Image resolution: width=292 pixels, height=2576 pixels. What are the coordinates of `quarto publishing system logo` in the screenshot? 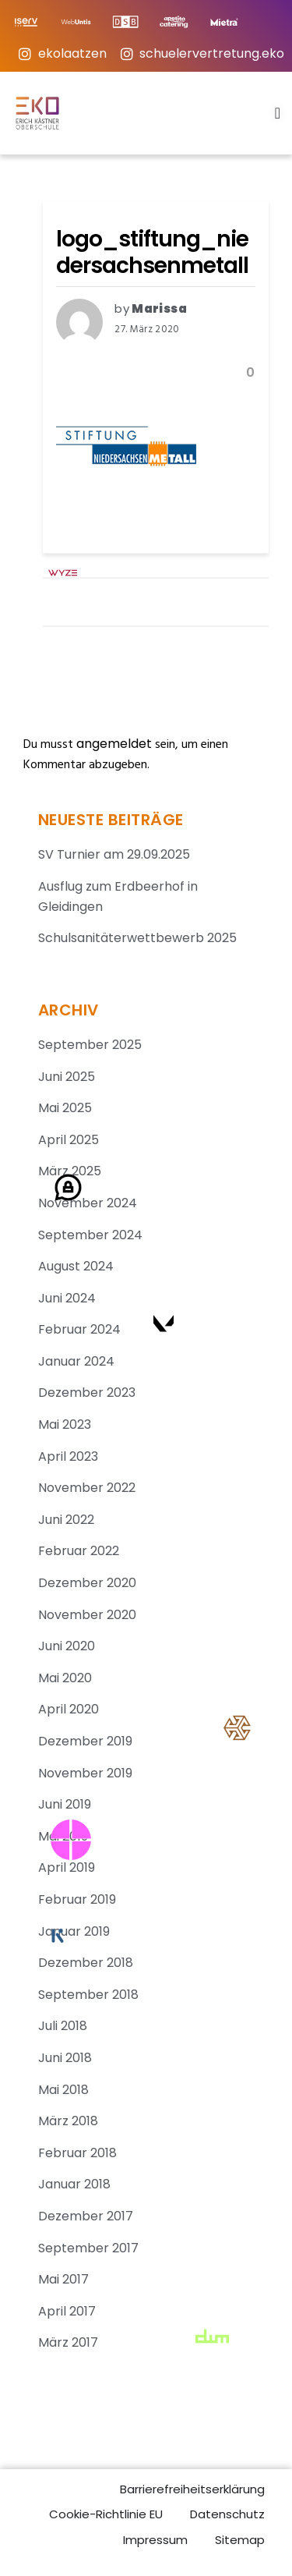 It's located at (71, 1840).